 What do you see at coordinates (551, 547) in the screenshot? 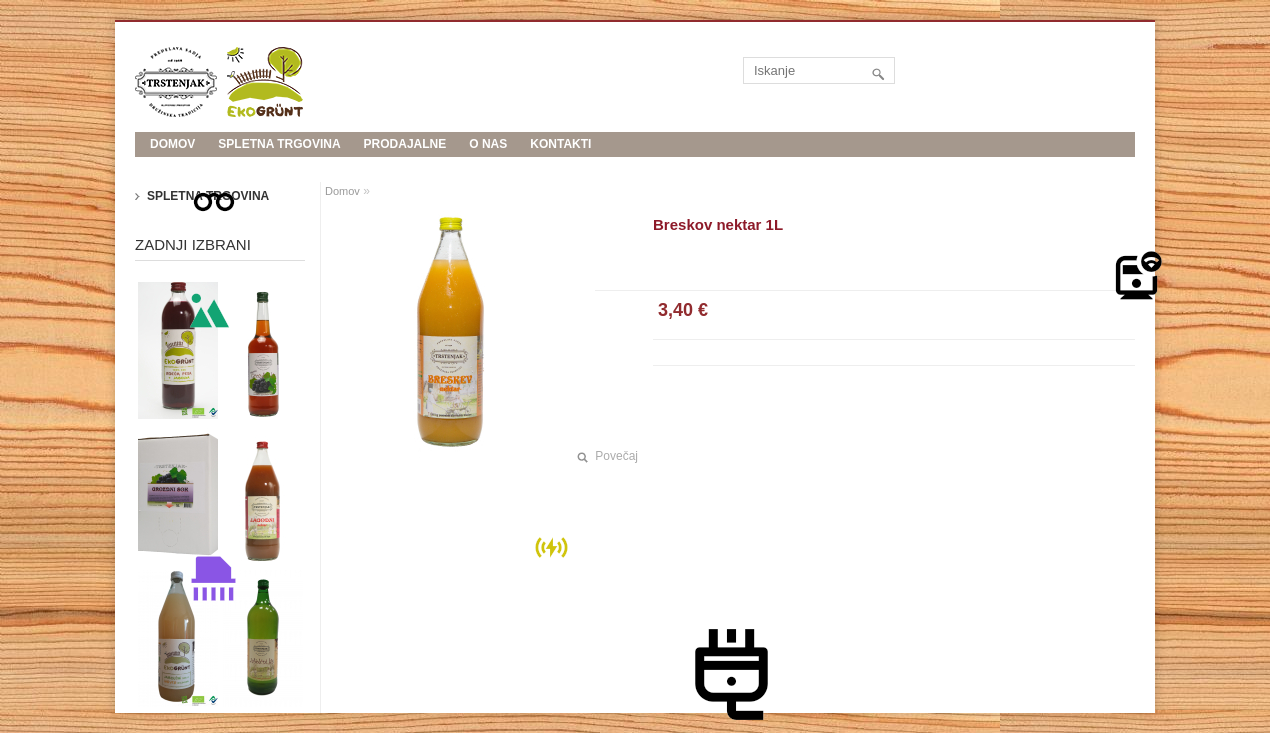
I see `indicates wireless charging is active` at bounding box center [551, 547].